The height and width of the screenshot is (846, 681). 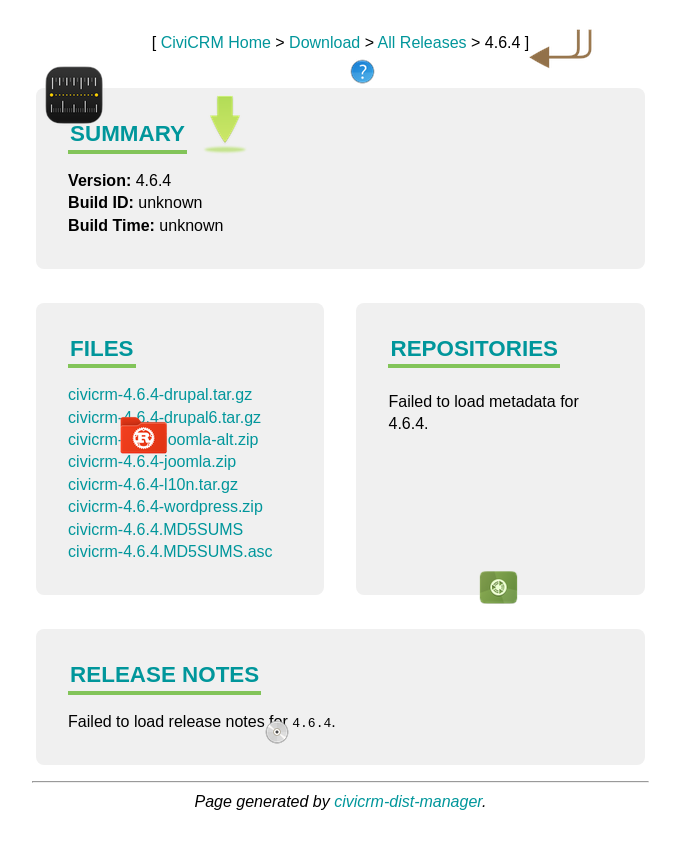 I want to click on reply to all recipients of an email, so click(x=559, y=48).